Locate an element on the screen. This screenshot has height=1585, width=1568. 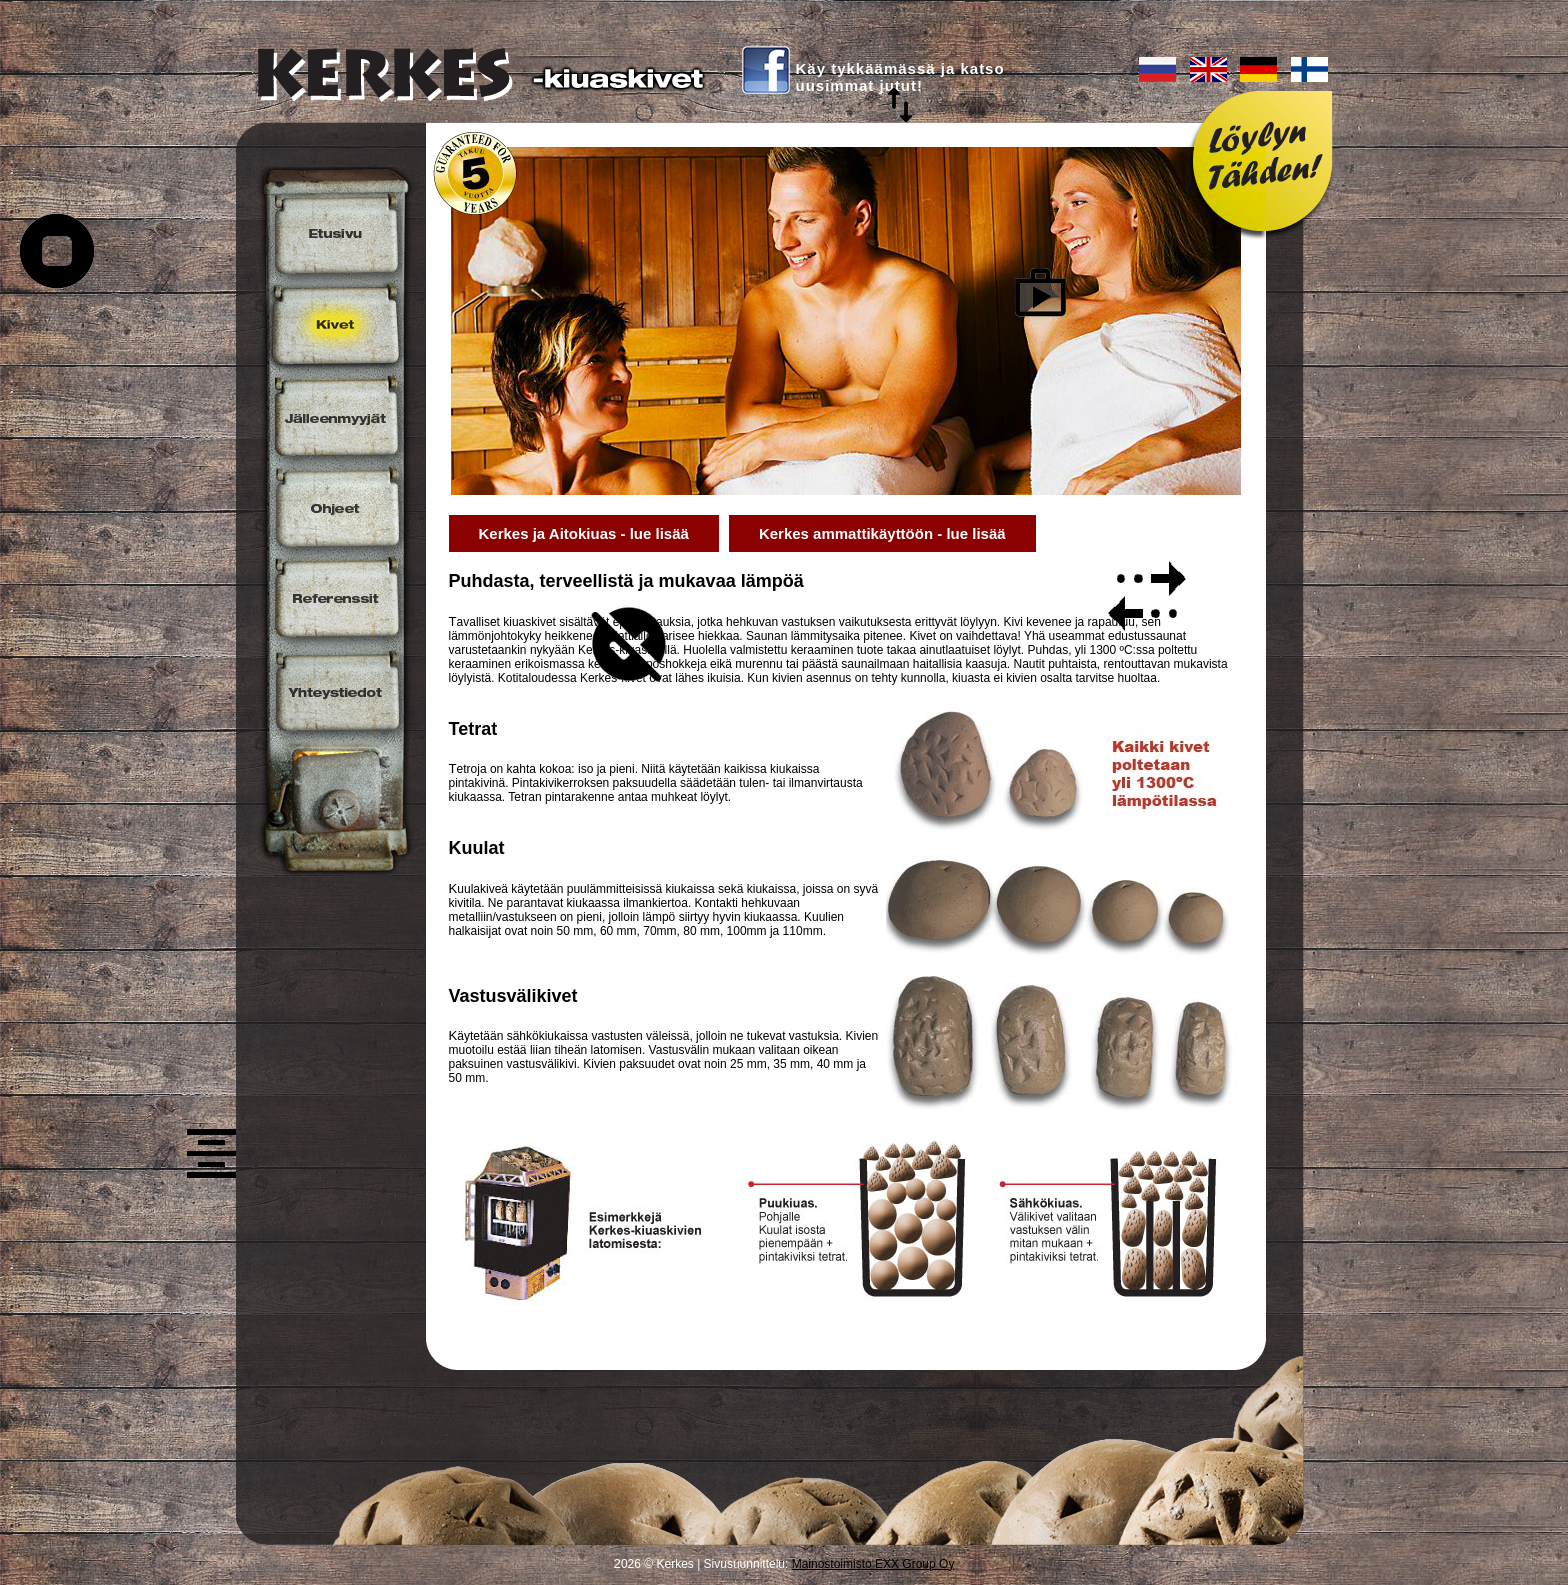
open the app store or marketplace is located at coordinates (1040, 293).